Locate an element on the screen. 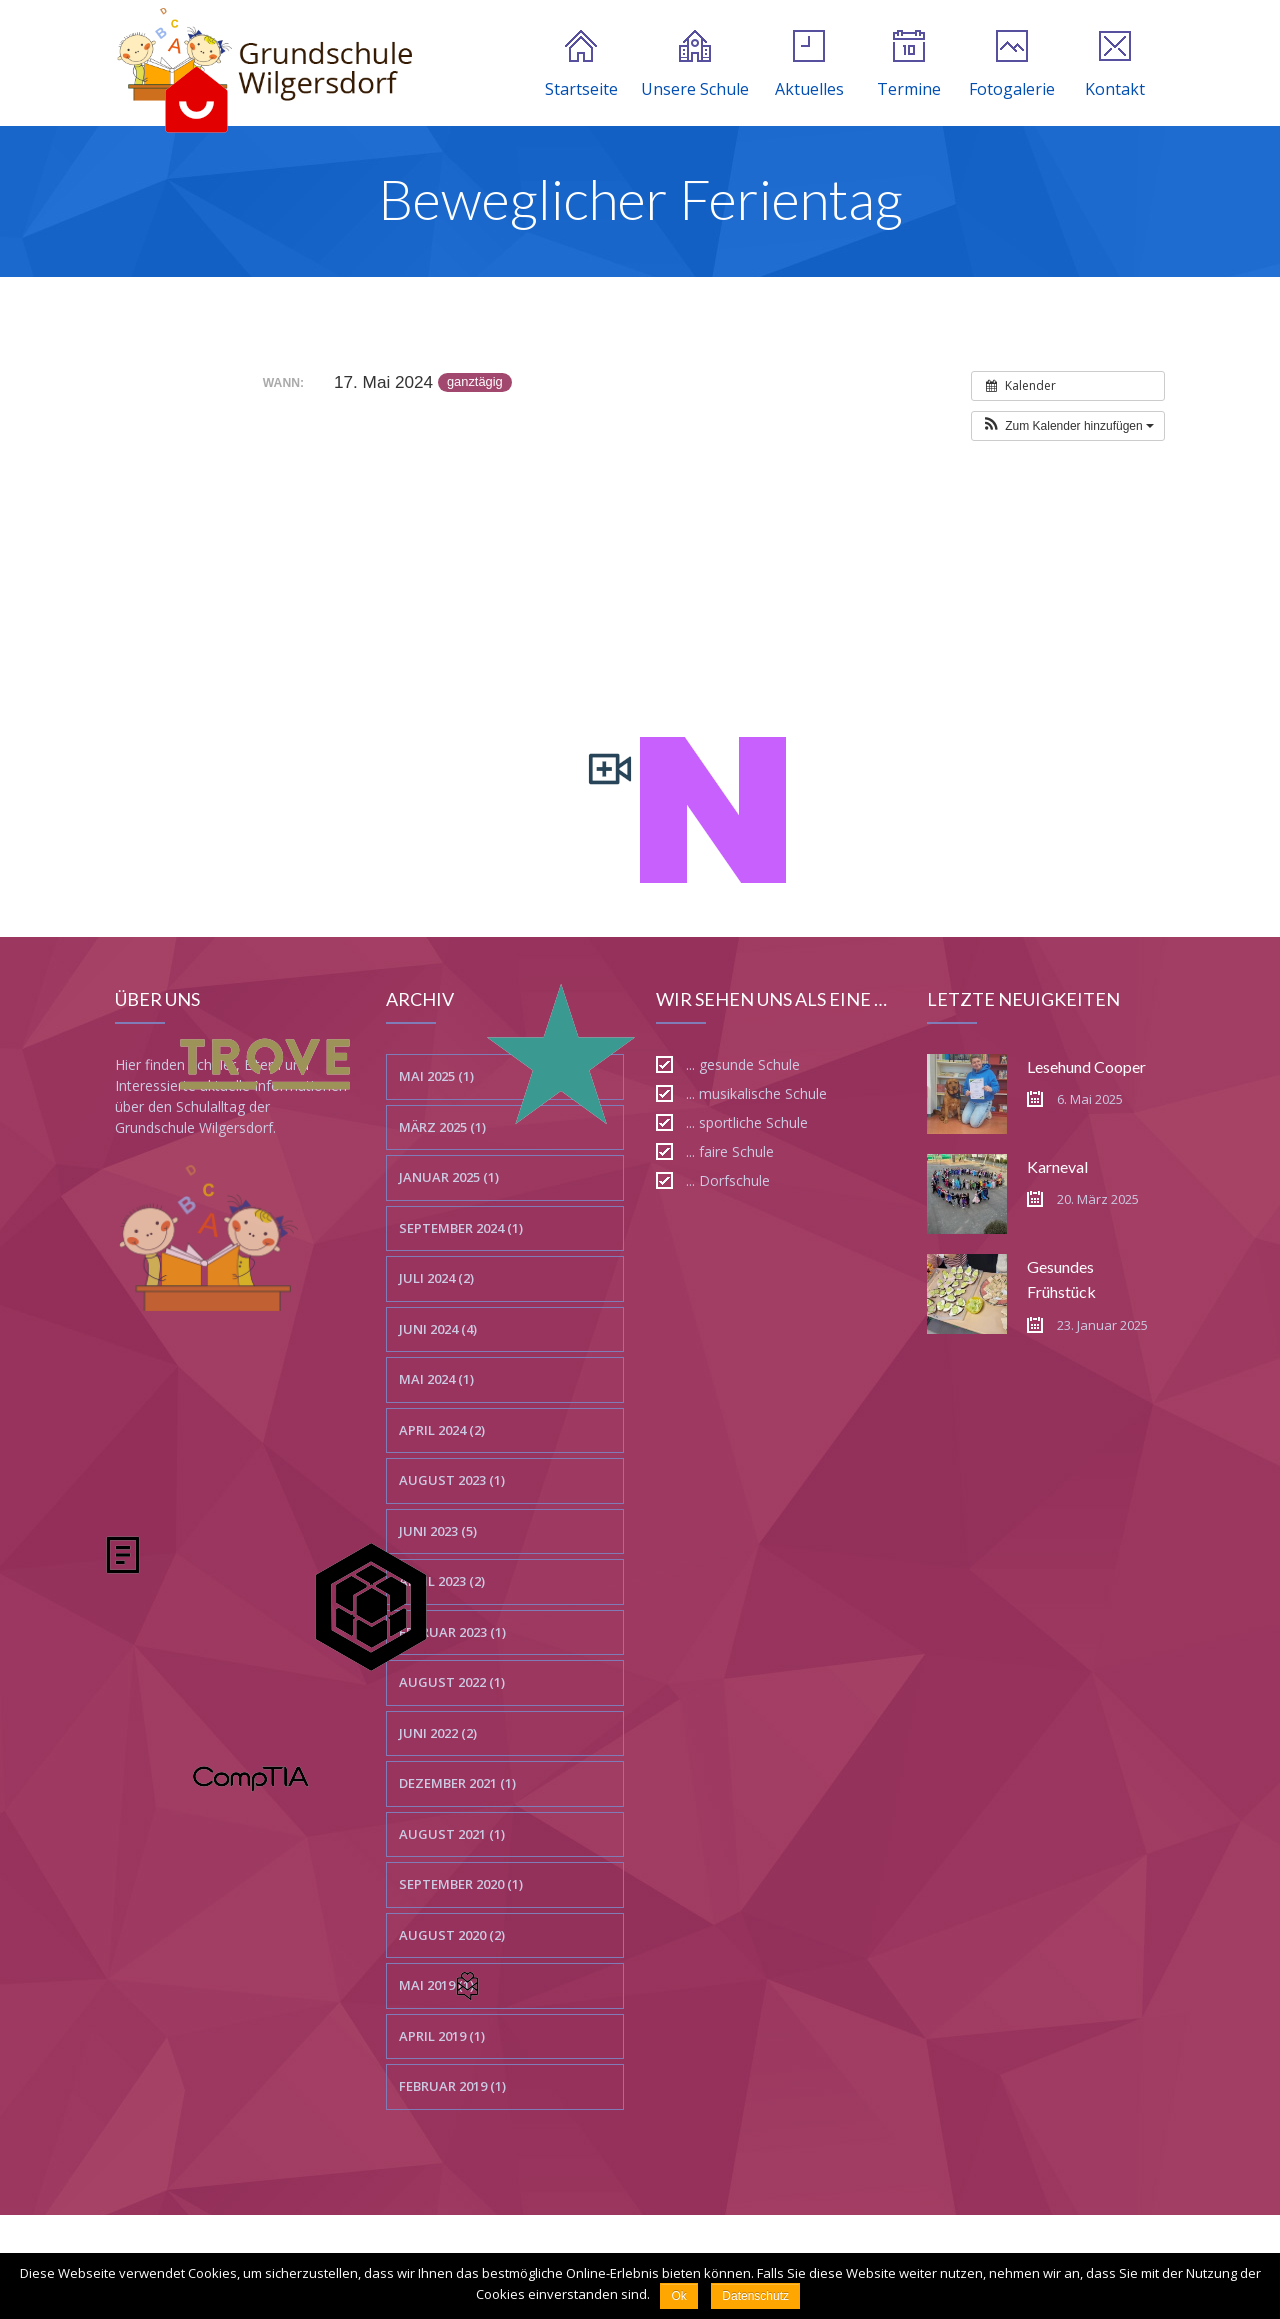 The height and width of the screenshot is (2319, 1280). add a new video recording is located at coordinates (610, 769).